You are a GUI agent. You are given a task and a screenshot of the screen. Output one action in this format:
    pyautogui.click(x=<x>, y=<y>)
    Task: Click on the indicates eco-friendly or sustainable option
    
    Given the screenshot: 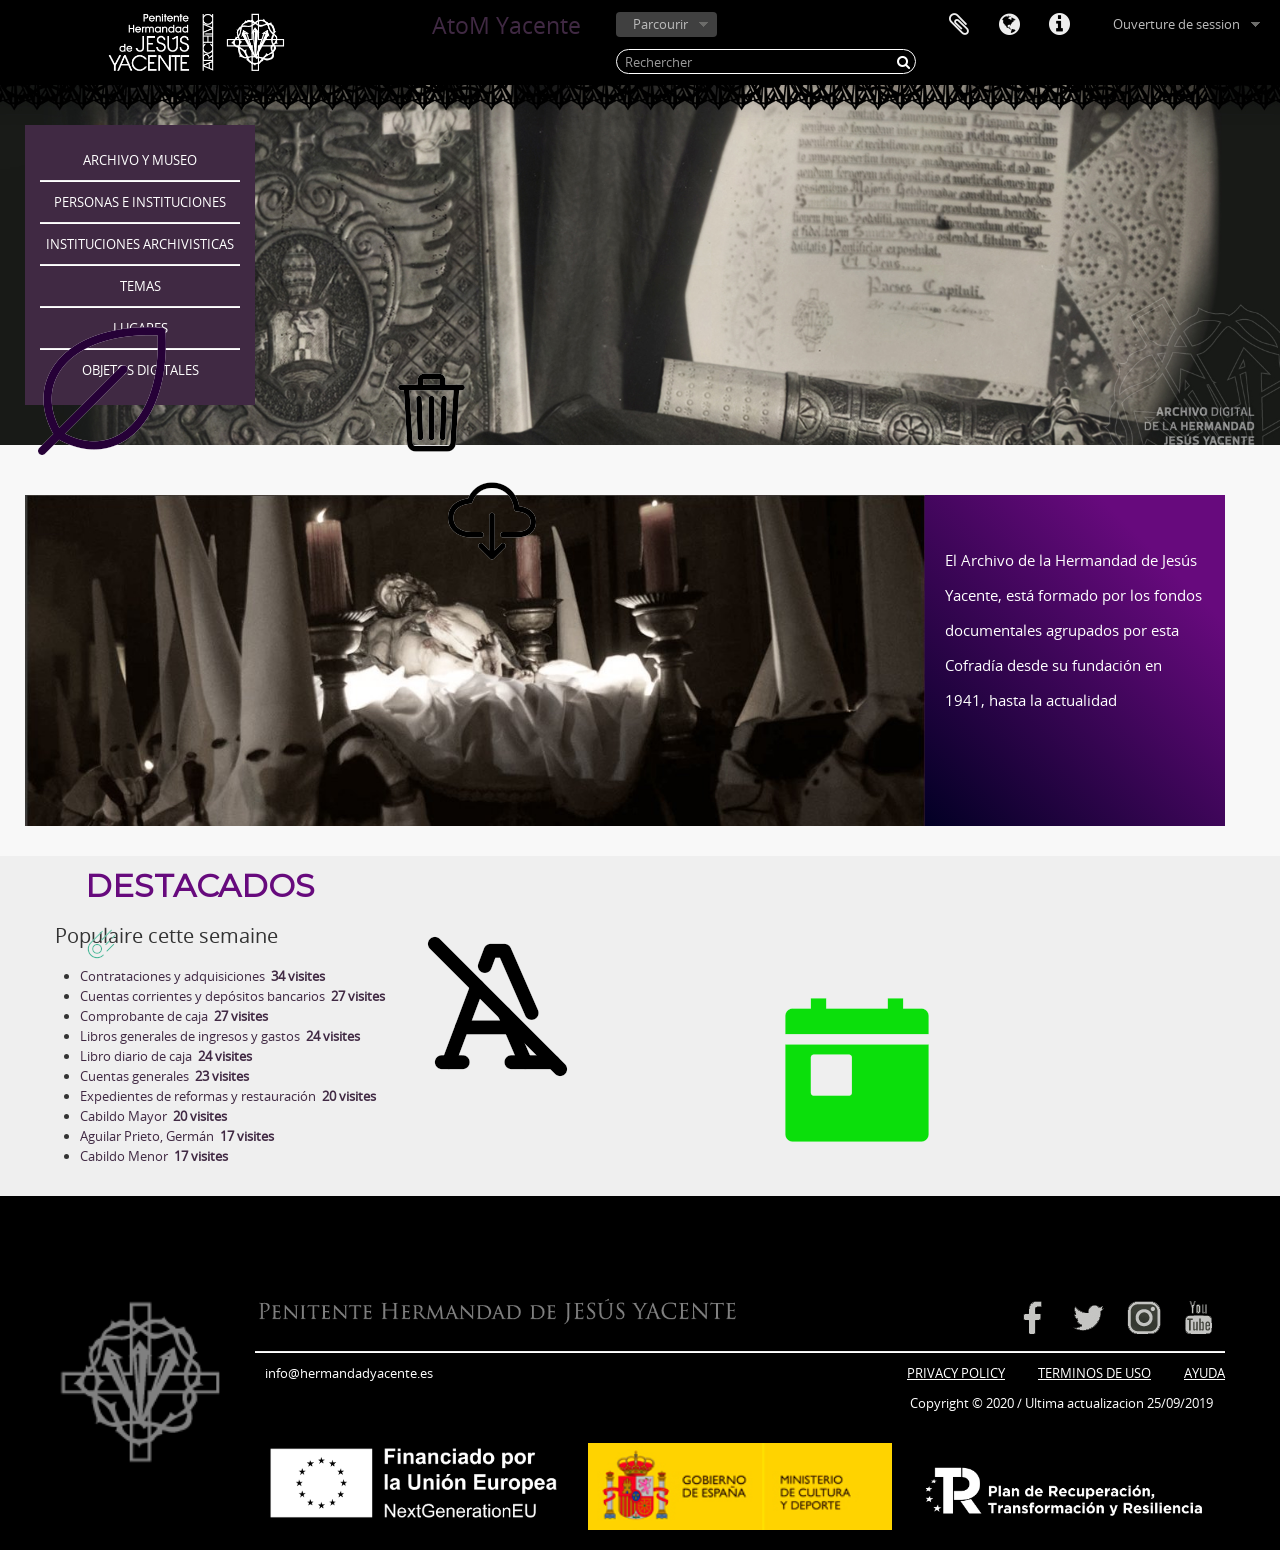 What is the action you would take?
    pyautogui.click(x=102, y=391)
    